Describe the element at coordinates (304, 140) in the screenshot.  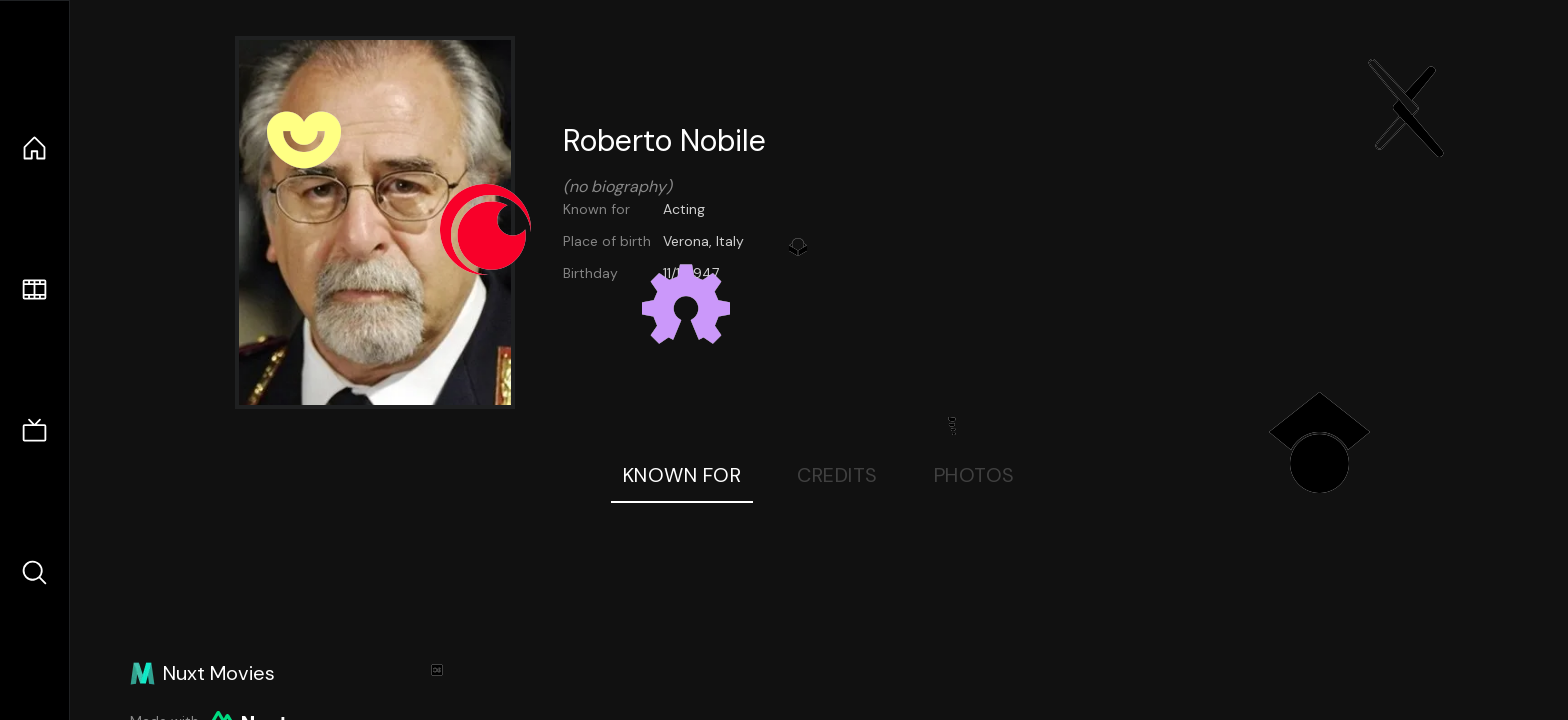
I see `open the Badoo dating app` at that location.